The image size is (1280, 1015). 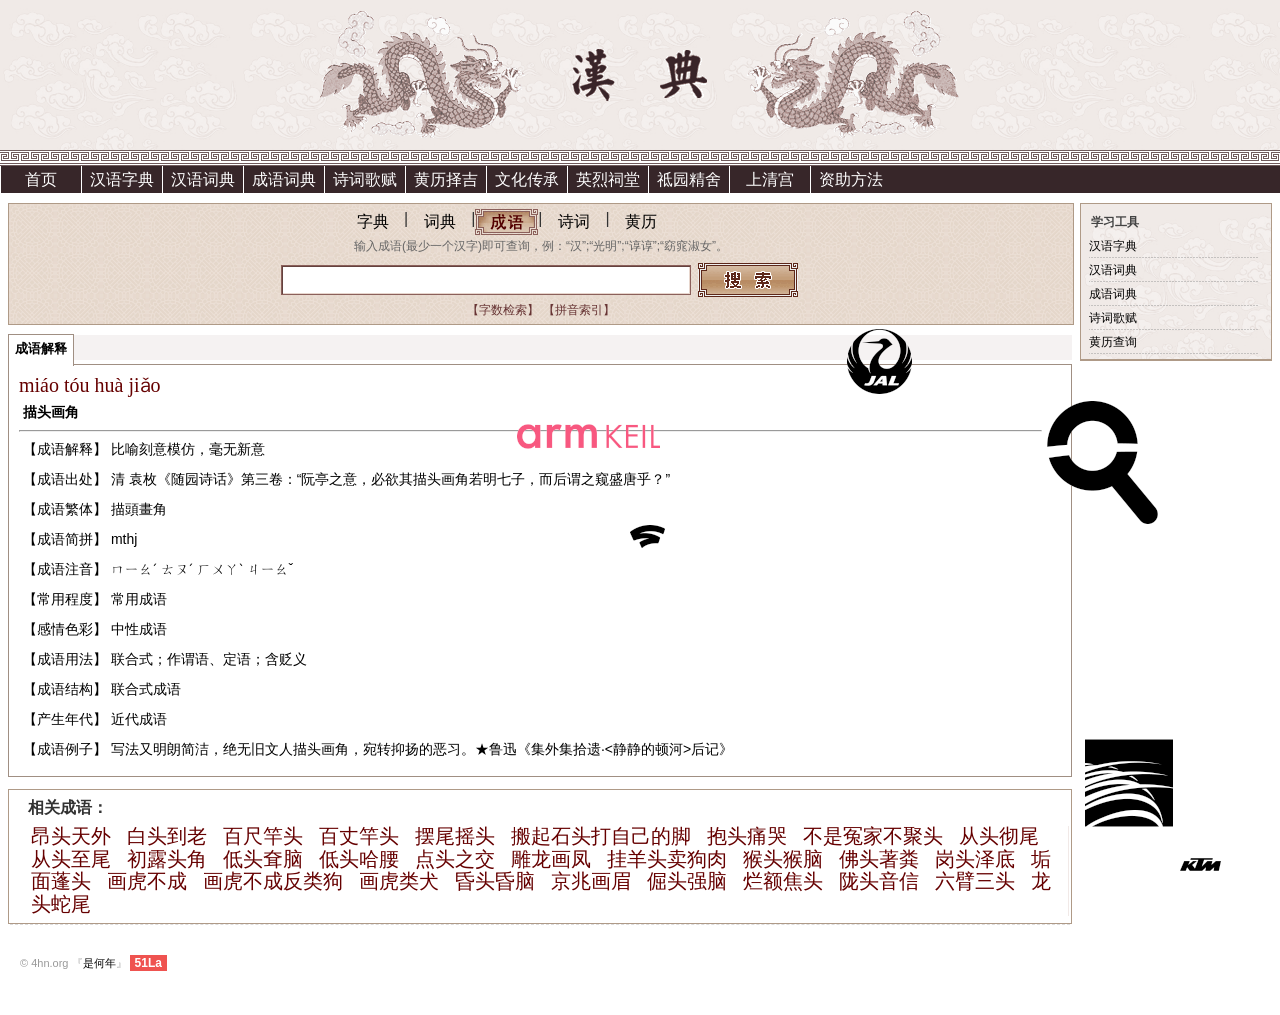 I want to click on open the Copa Airlines app, so click(x=1129, y=783).